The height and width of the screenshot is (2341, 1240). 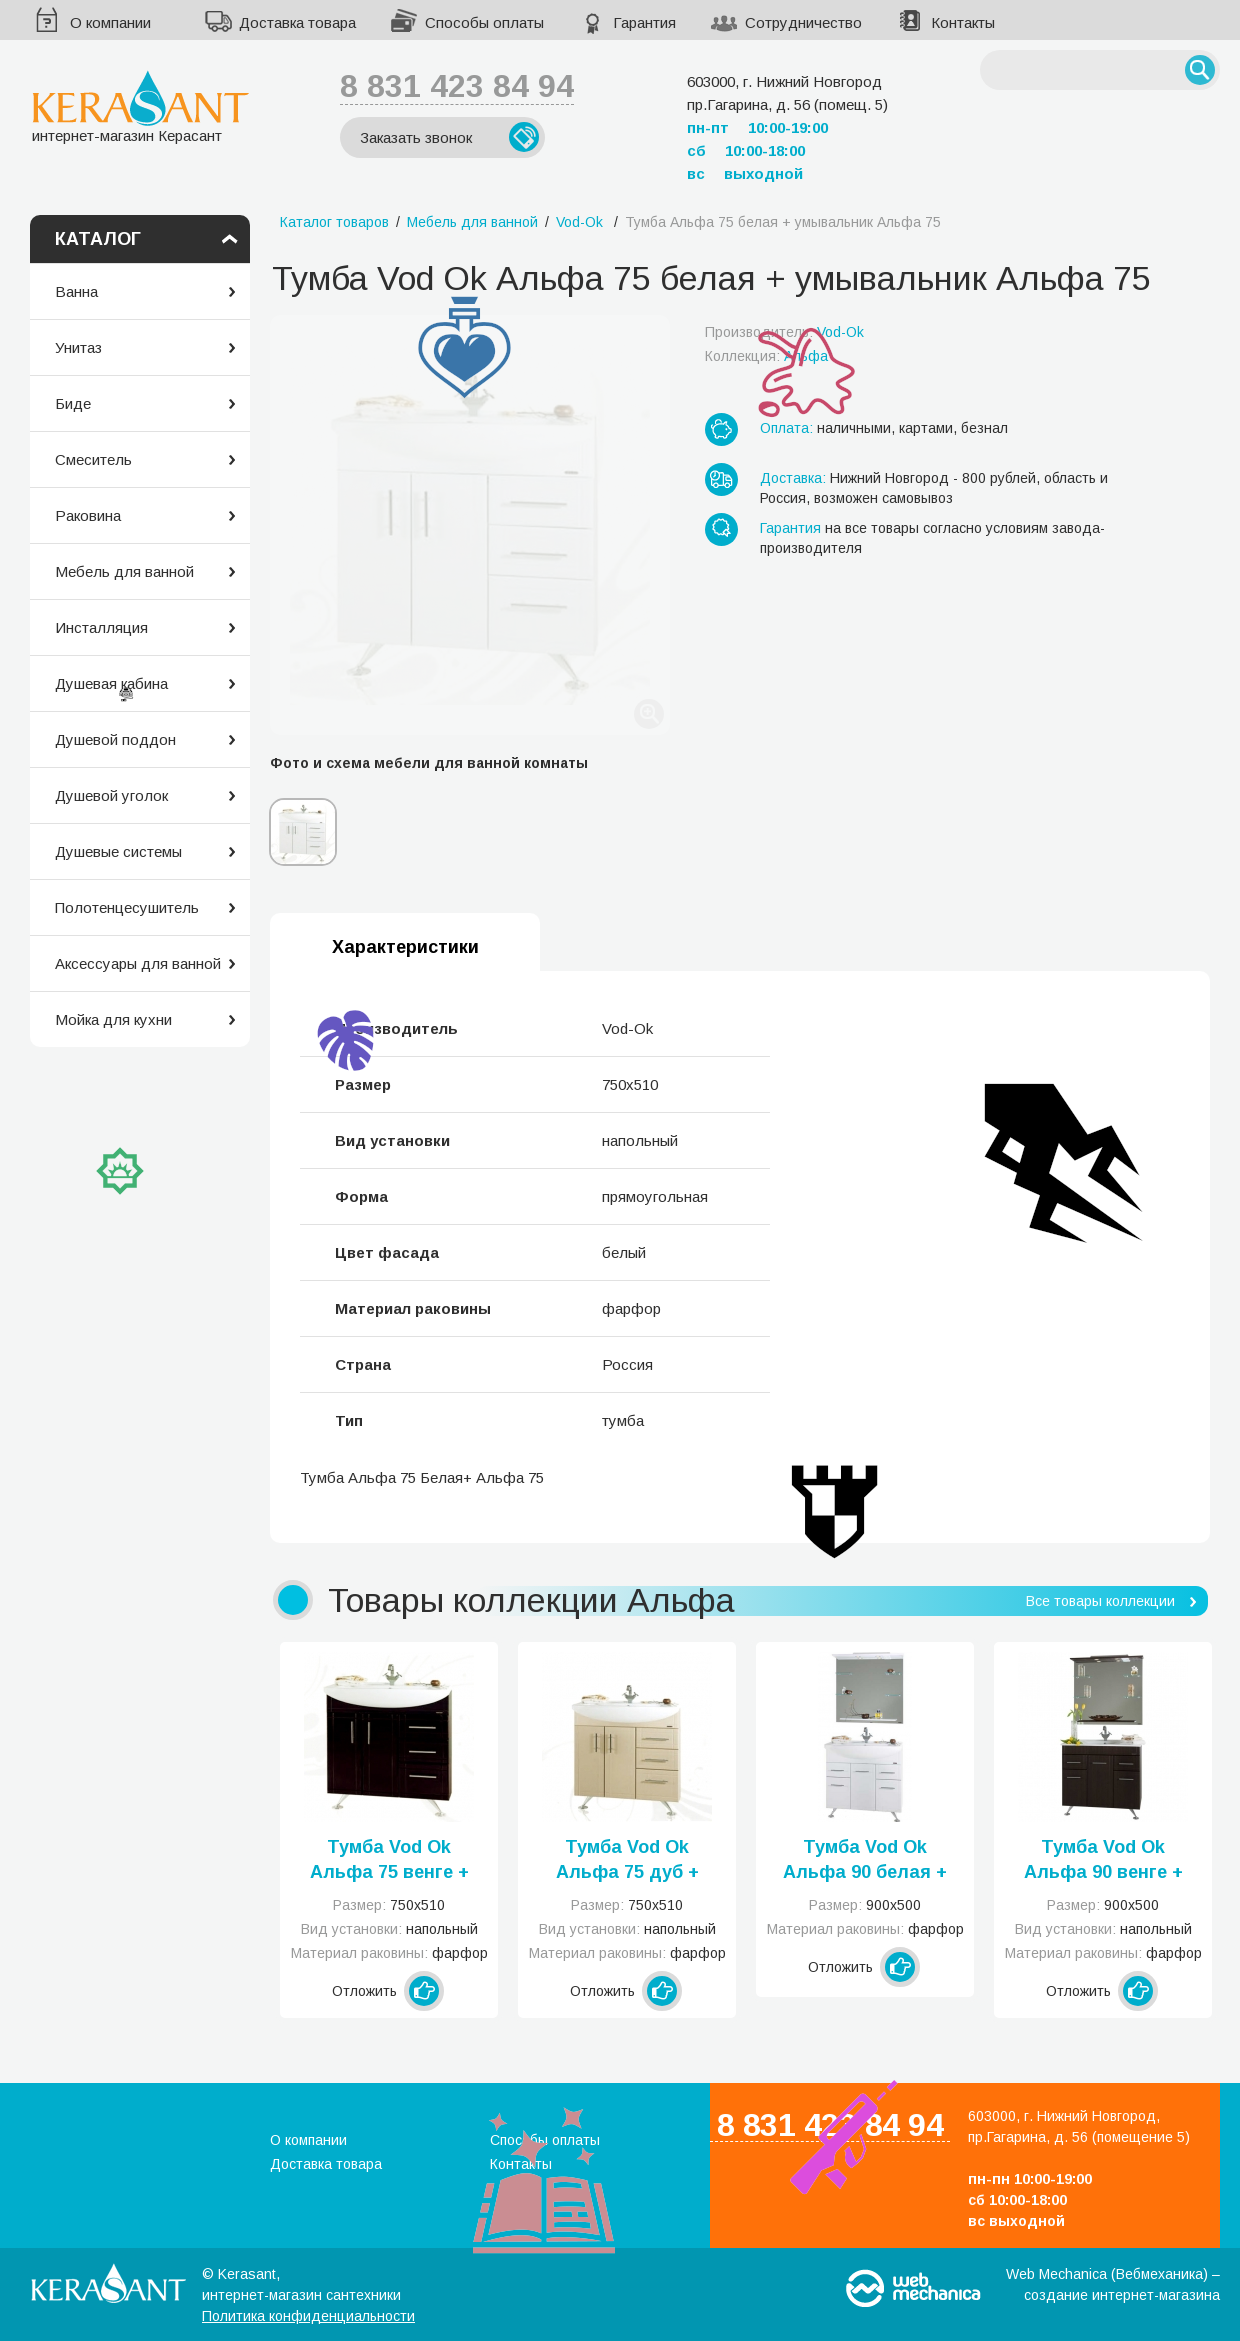 I want to click on access gaming features or game center, so click(x=126, y=694).